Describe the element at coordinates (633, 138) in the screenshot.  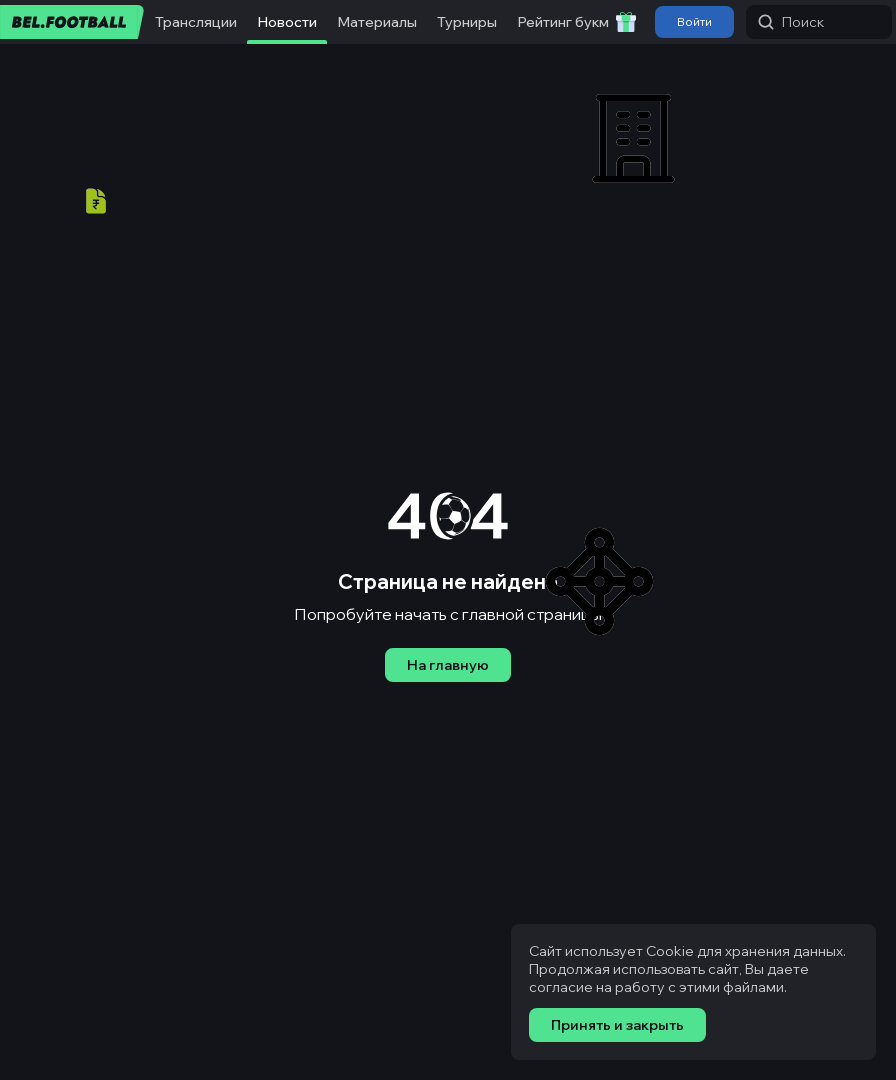
I see `view office or workplace information` at that location.